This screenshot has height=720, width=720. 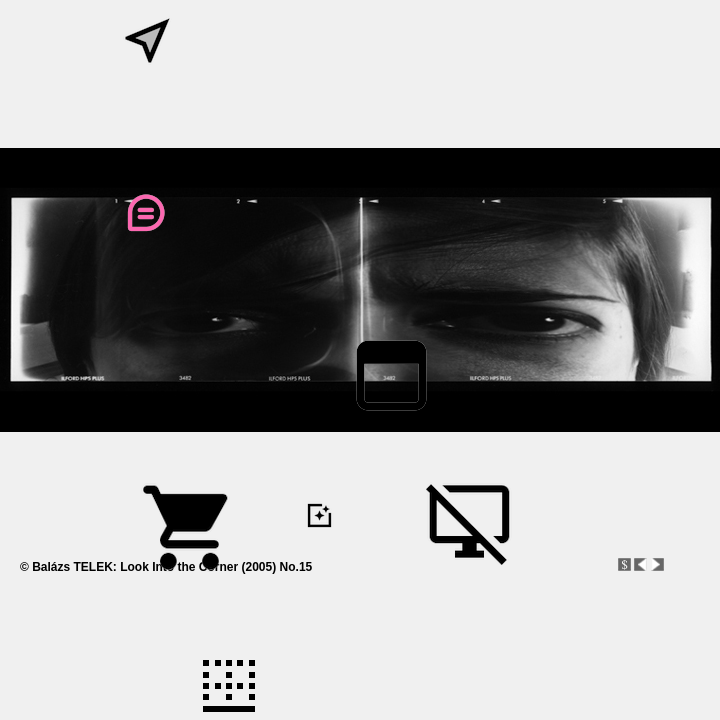 What do you see at coordinates (189, 527) in the screenshot?
I see `view nearby grocery stores` at bounding box center [189, 527].